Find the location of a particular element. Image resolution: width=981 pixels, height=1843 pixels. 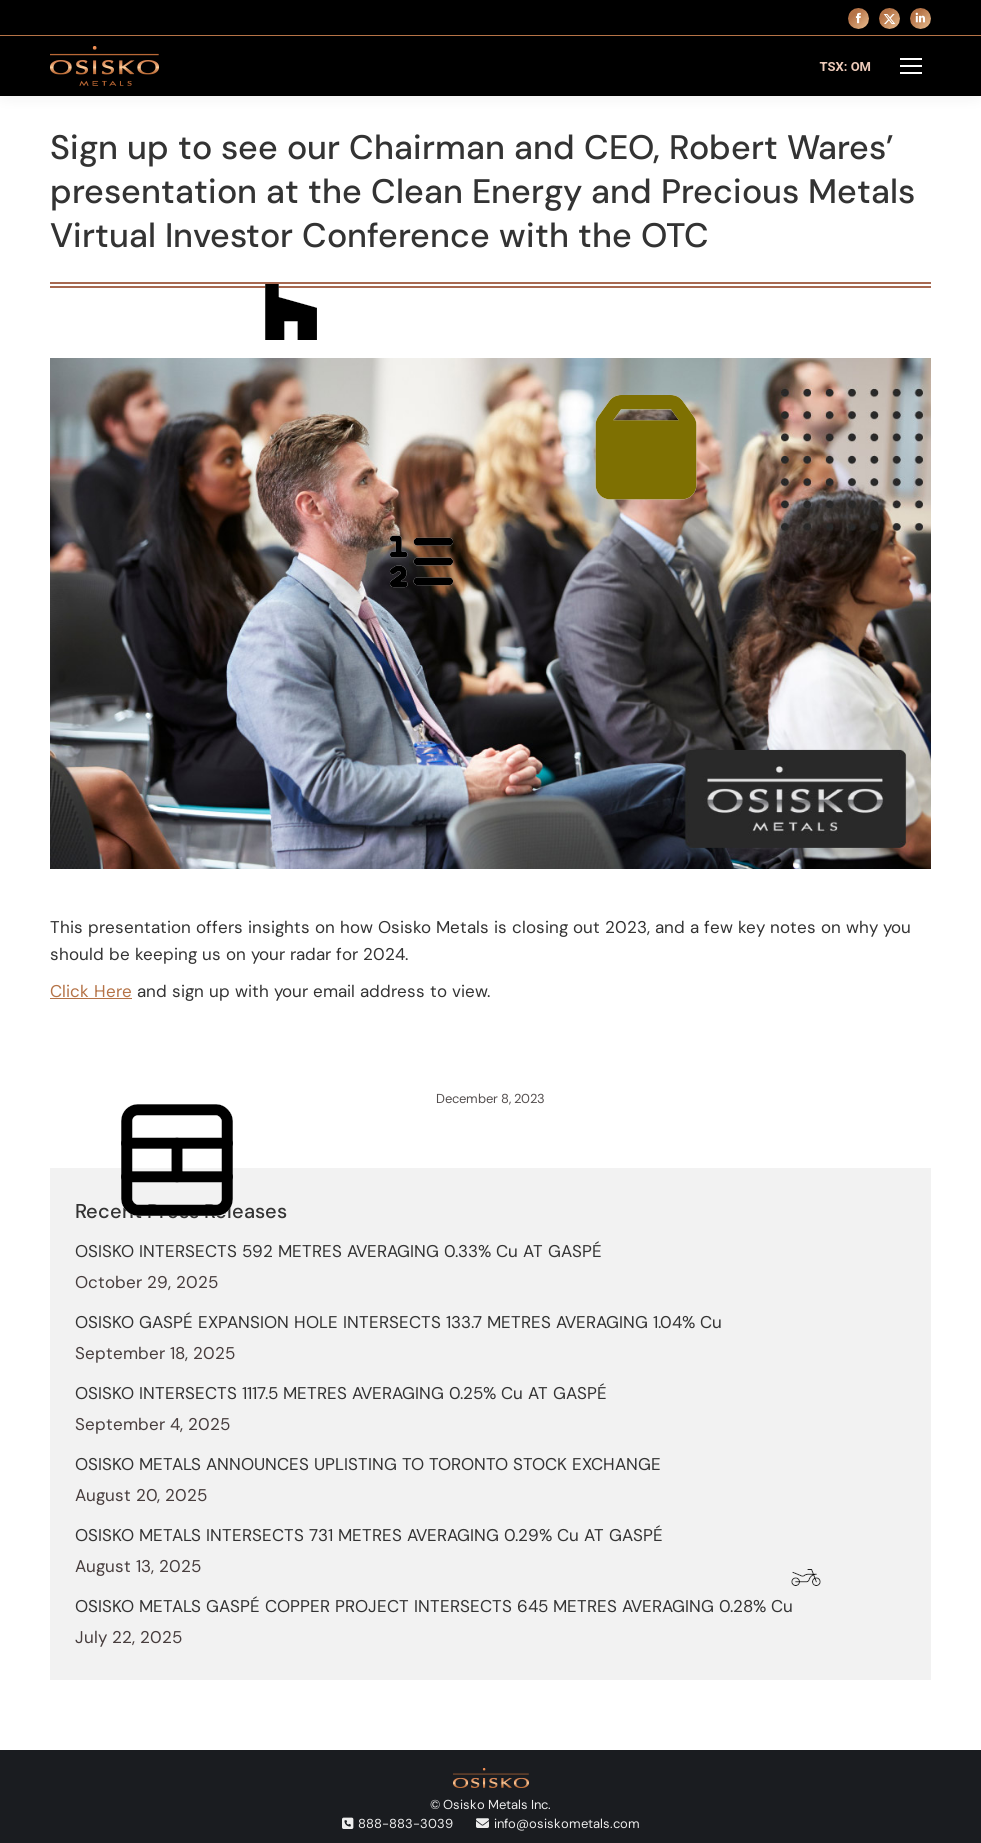

create a numbered list is located at coordinates (421, 561).